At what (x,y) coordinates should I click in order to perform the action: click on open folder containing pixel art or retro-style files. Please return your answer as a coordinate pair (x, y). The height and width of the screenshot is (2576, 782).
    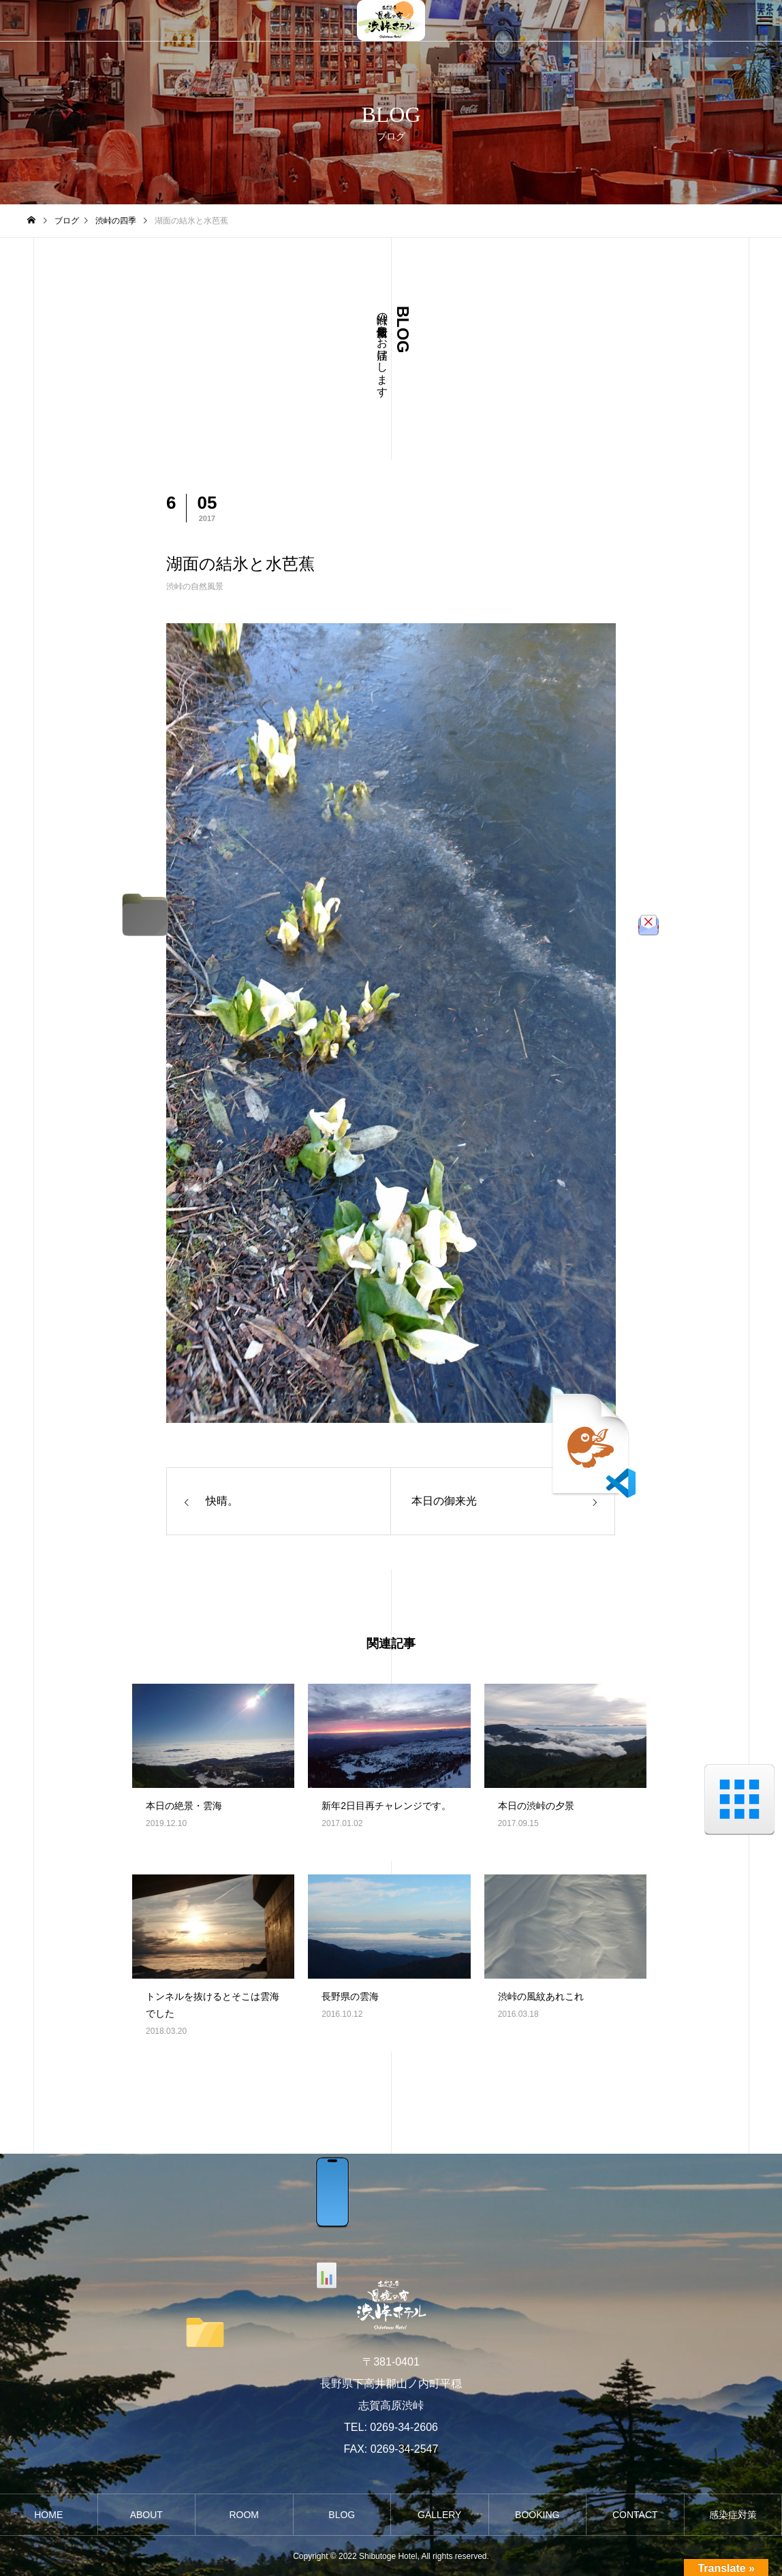
    Looking at the image, I should click on (205, 2334).